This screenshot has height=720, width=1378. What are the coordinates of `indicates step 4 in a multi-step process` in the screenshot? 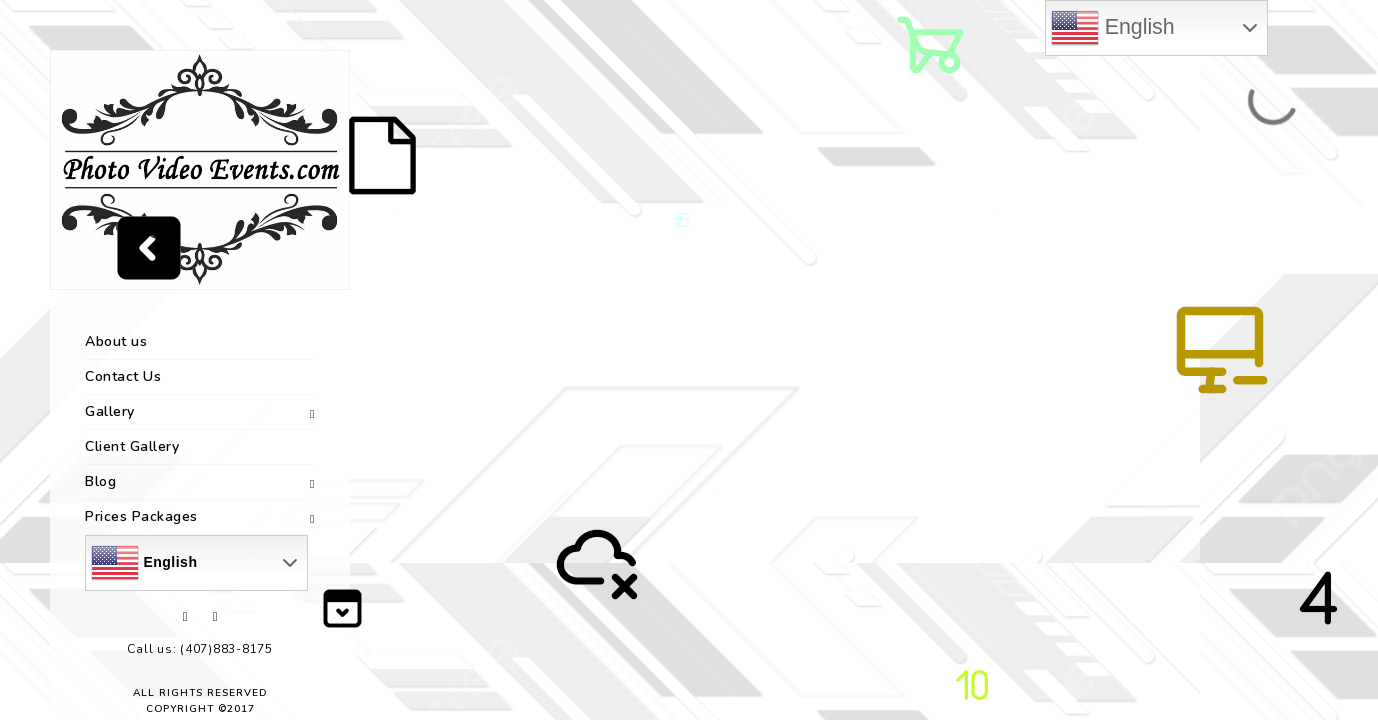 It's located at (1318, 596).